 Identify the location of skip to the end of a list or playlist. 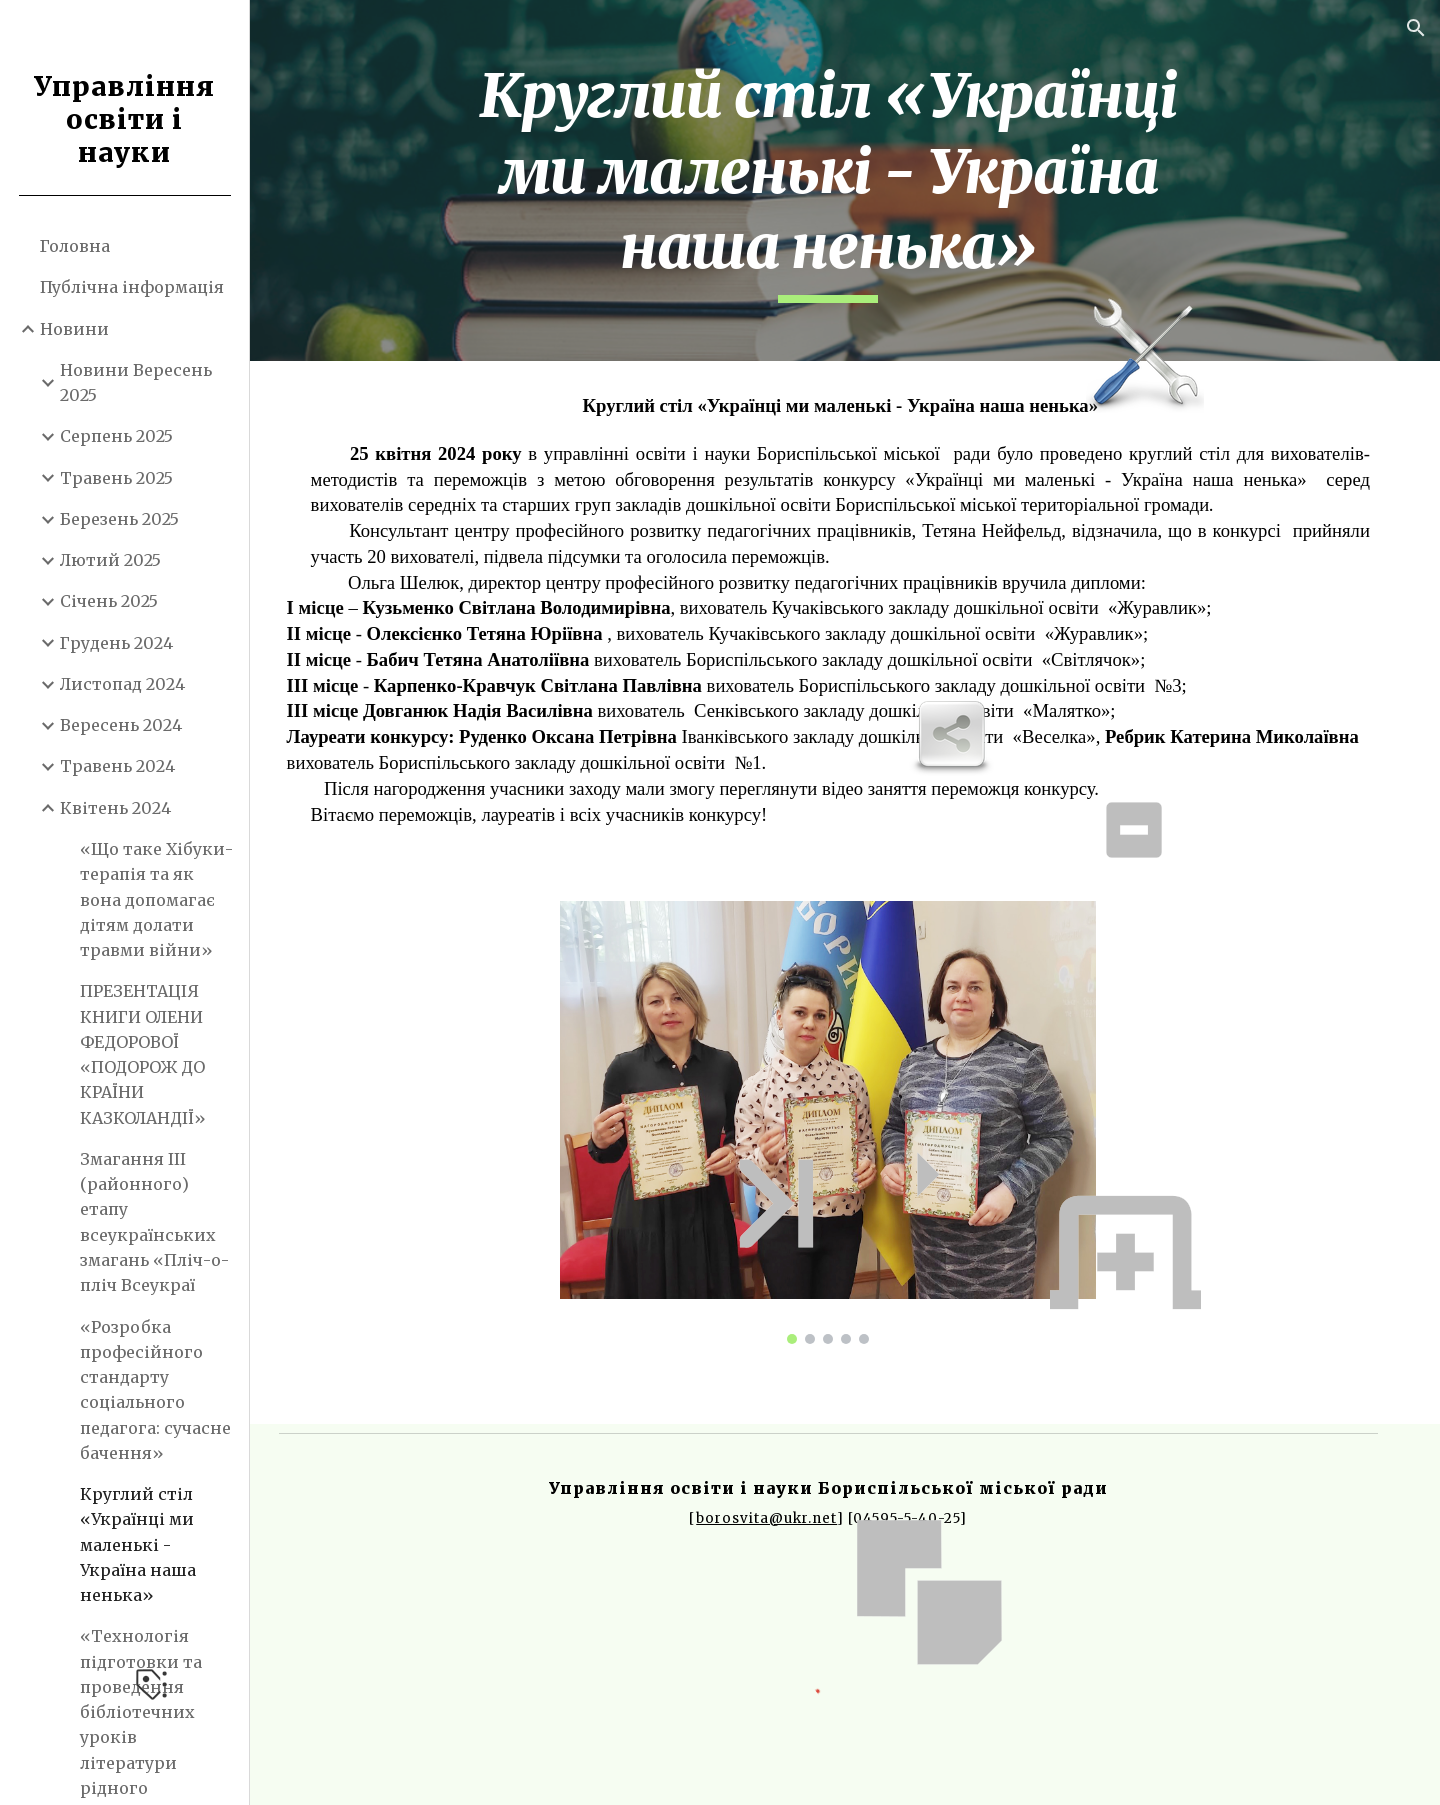
(776, 1203).